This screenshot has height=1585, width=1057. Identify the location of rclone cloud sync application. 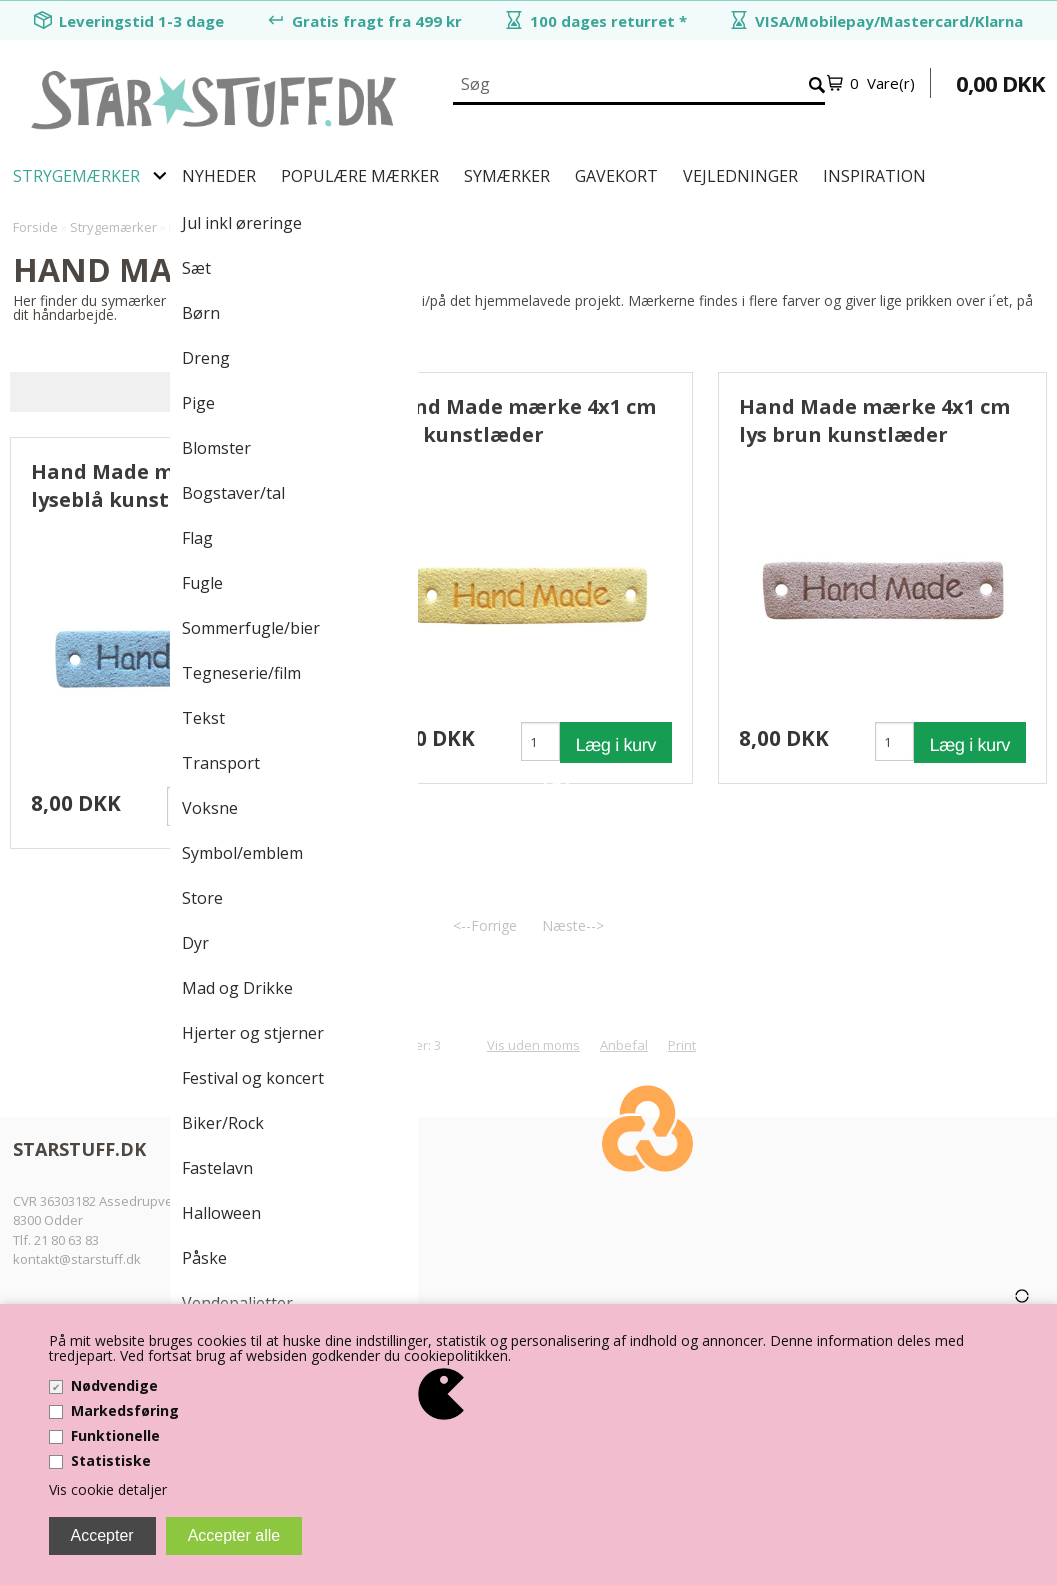
(647, 1128).